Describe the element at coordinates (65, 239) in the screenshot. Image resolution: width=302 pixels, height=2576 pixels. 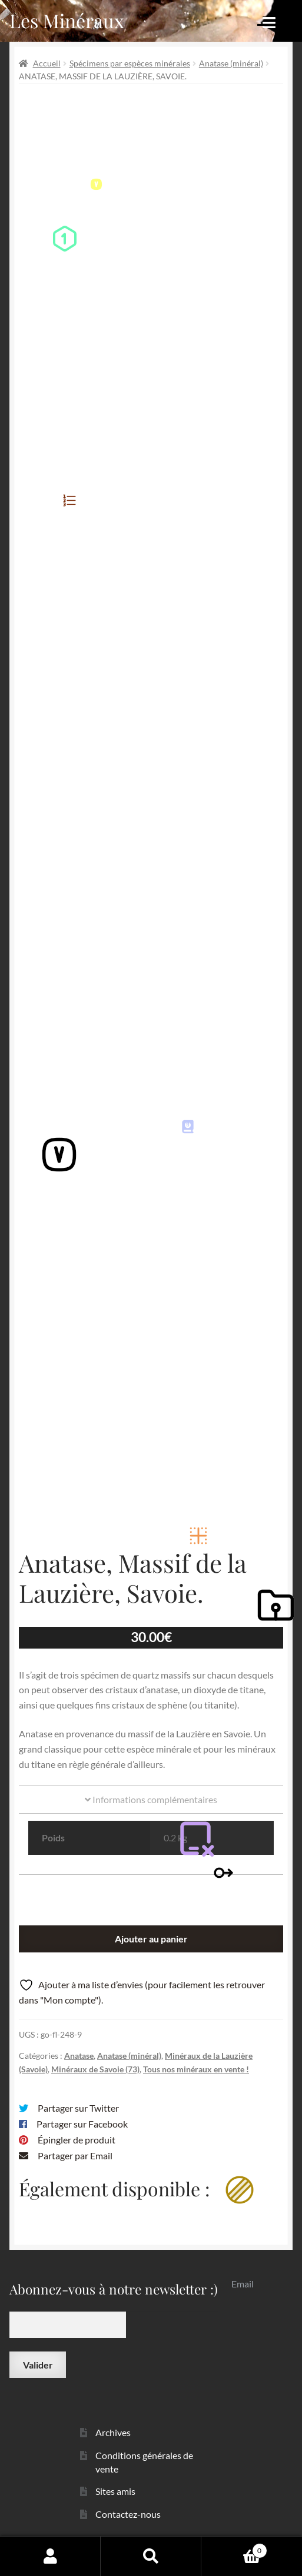
I see `indicates step one in a multi-step process` at that location.